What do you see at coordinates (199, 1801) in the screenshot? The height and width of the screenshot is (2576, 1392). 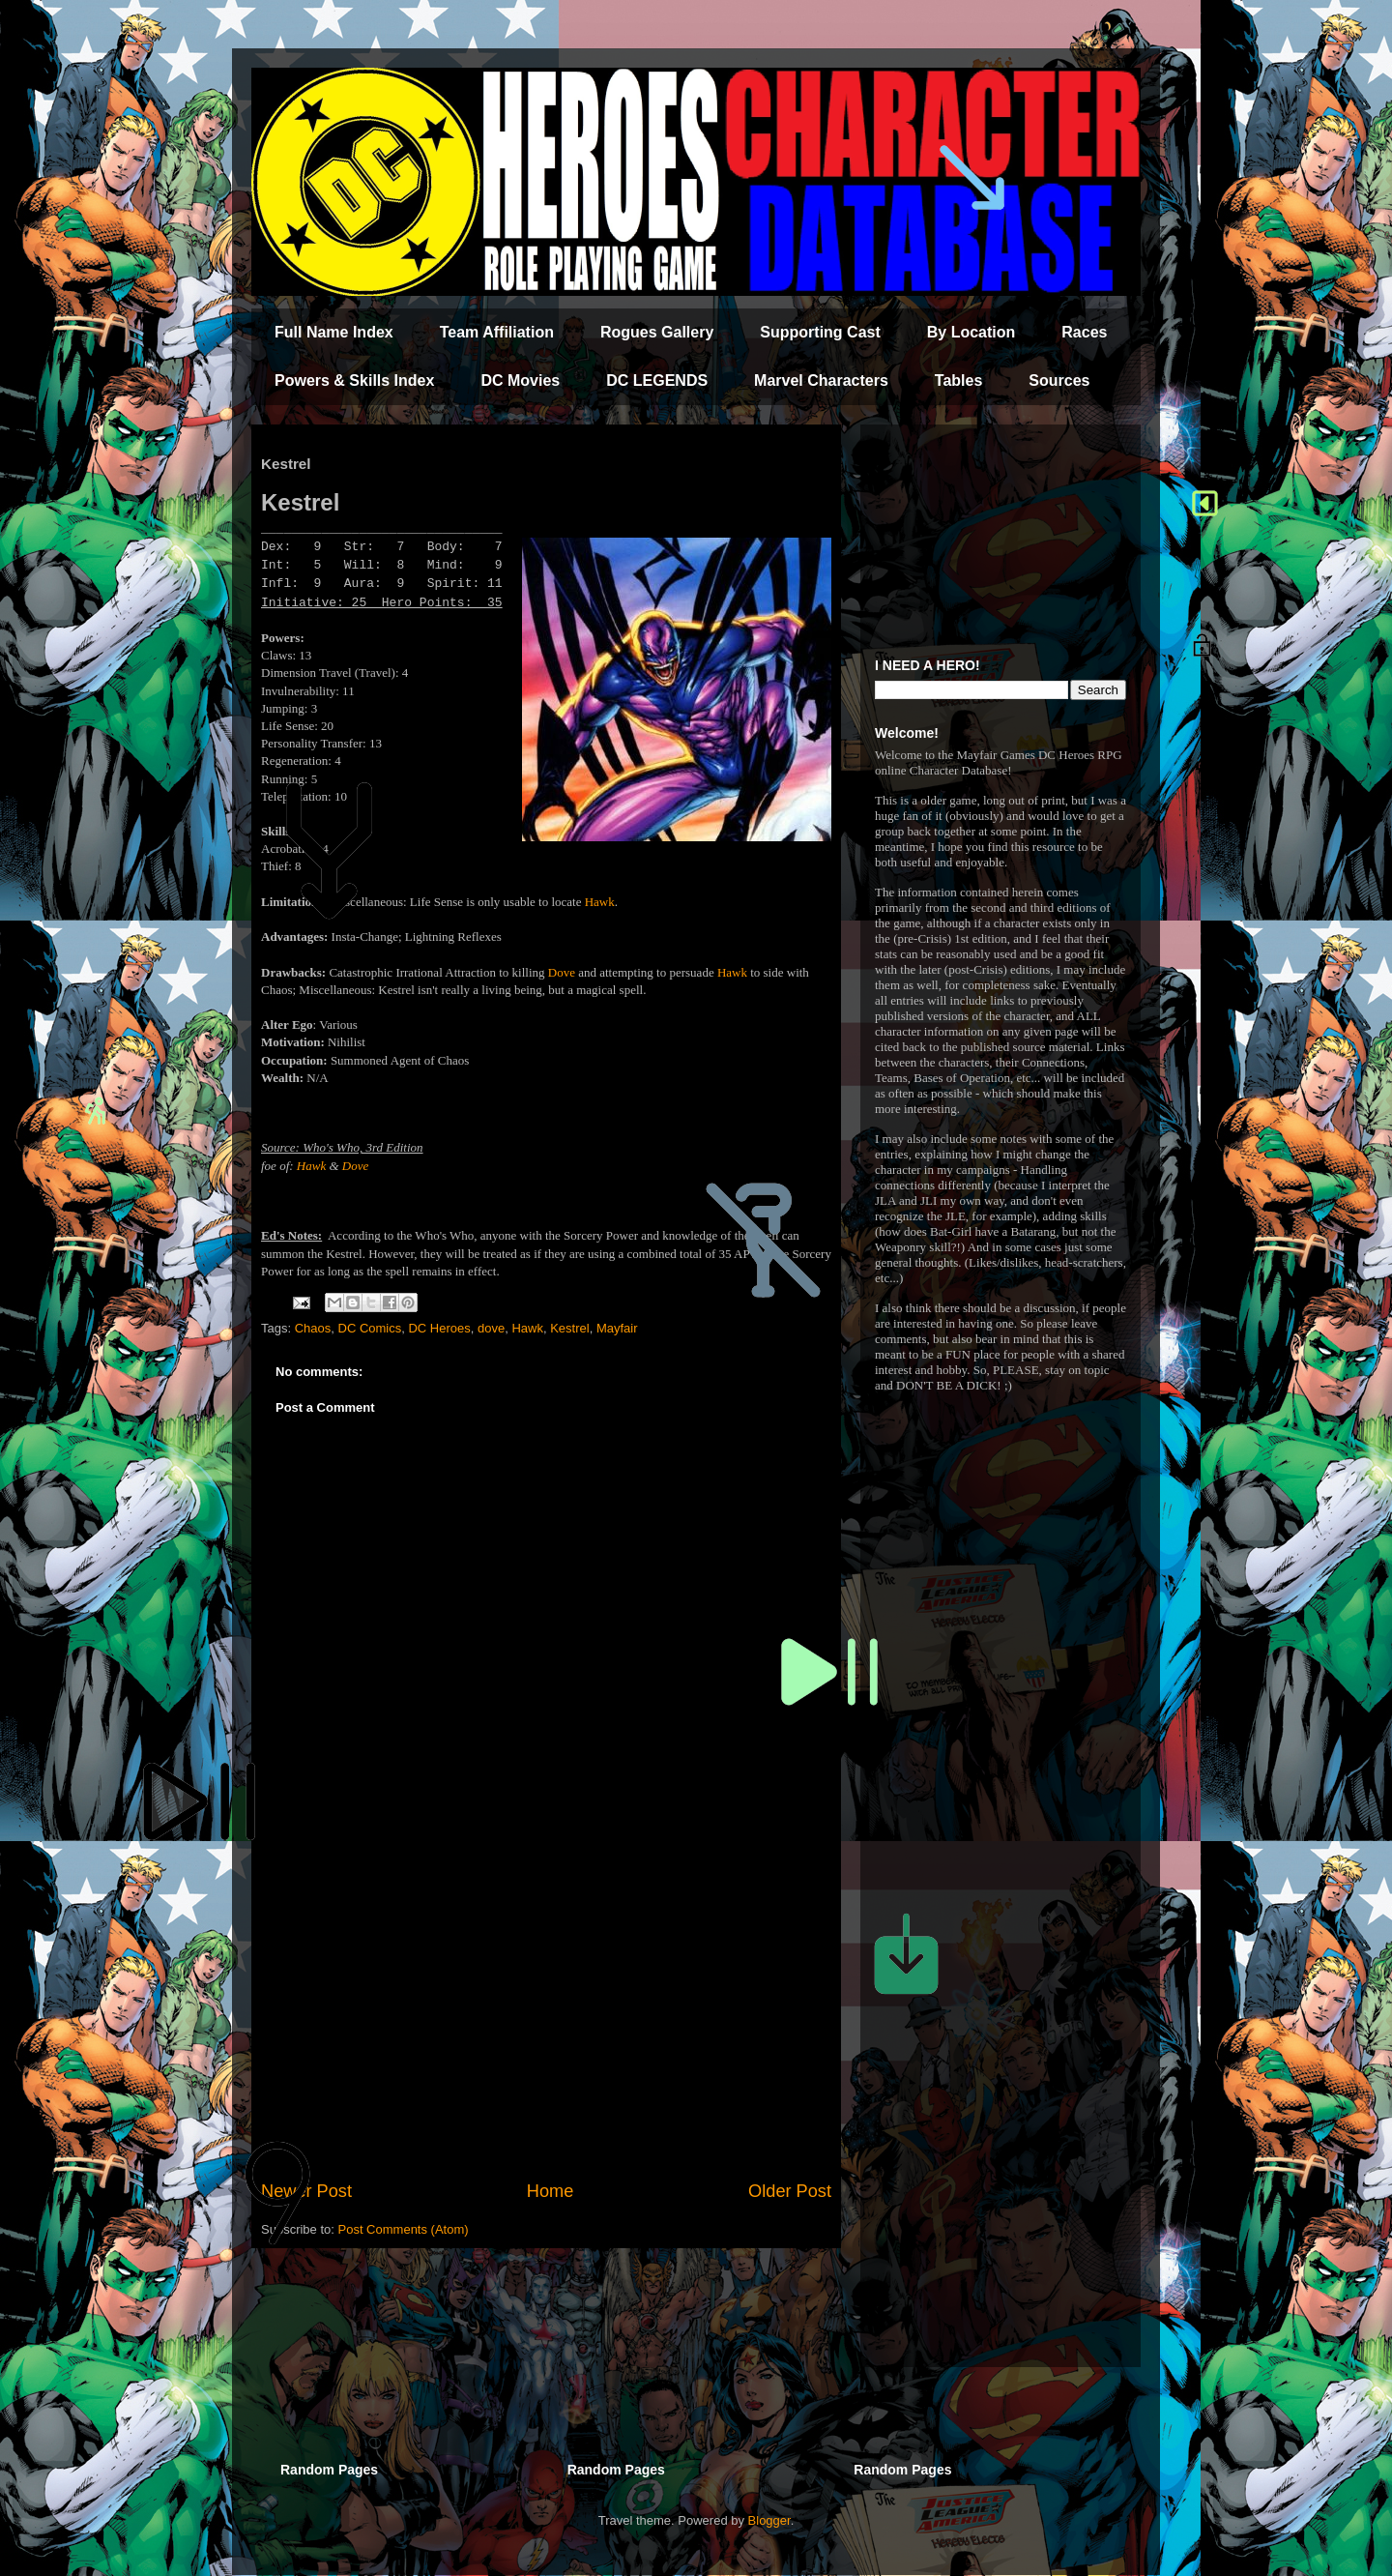 I see `toggle between play and pause for media playback` at bounding box center [199, 1801].